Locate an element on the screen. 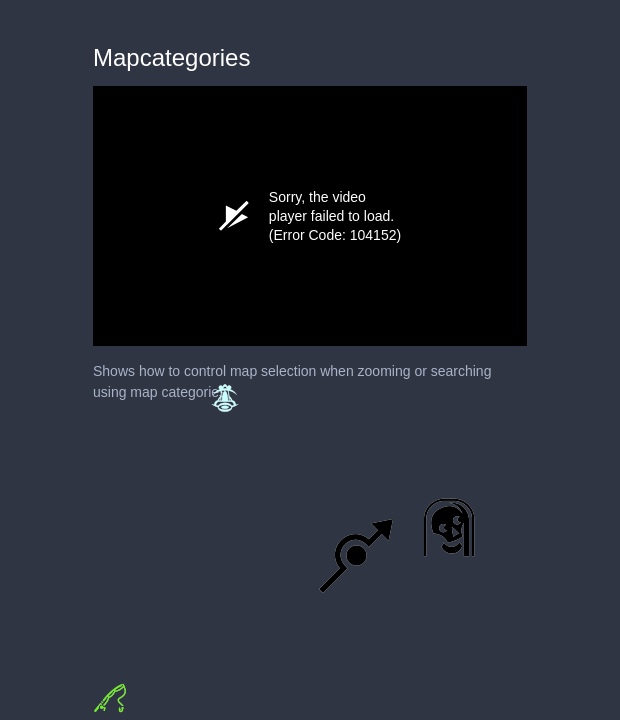 The height and width of the screenshot is (720, 620). alien invasion or UFO event in game is located at coordinates (225, 398).